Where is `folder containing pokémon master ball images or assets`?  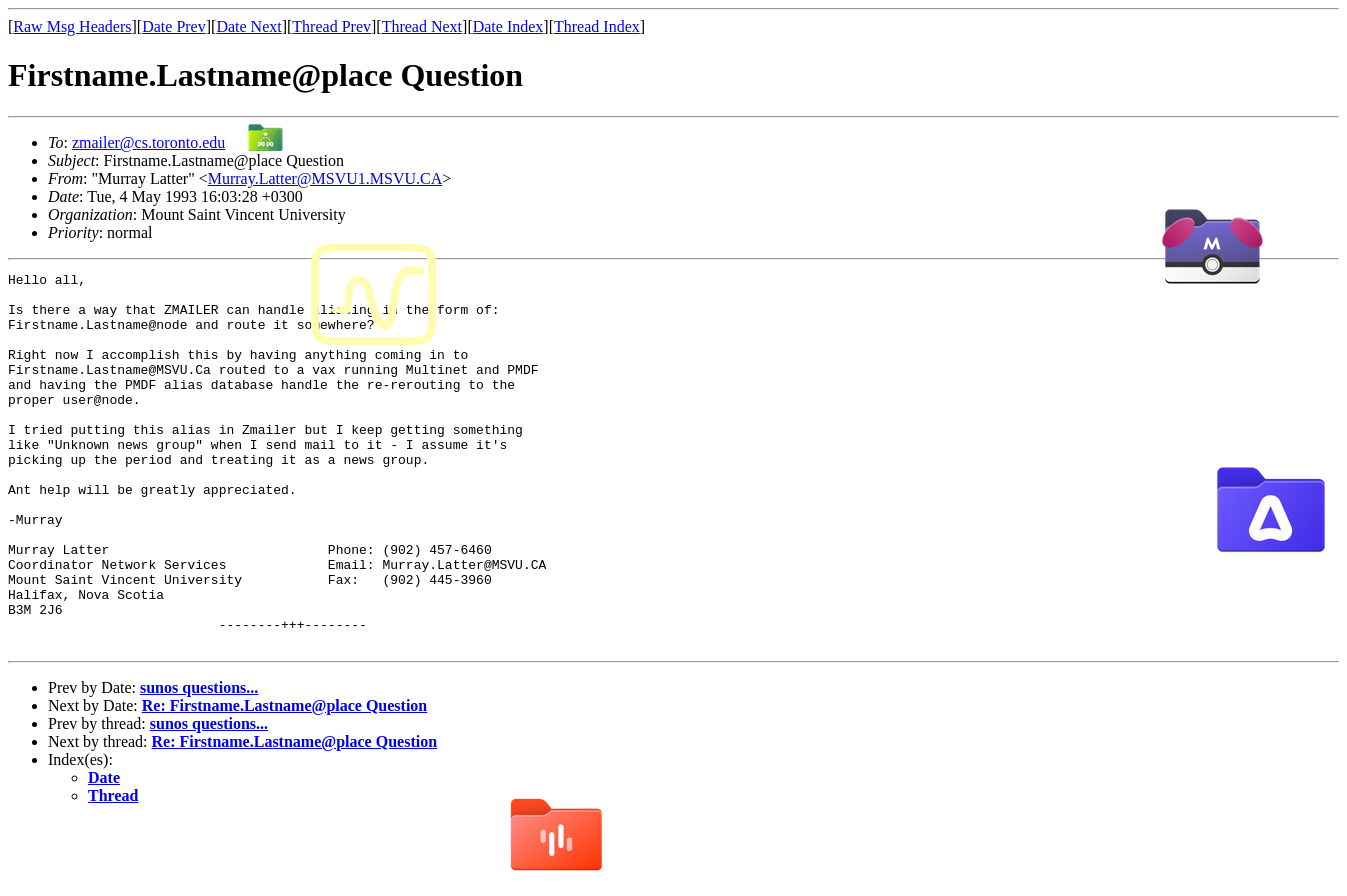
folder containing pokémon master ball images or assets is located at coordinates (1212, 249).